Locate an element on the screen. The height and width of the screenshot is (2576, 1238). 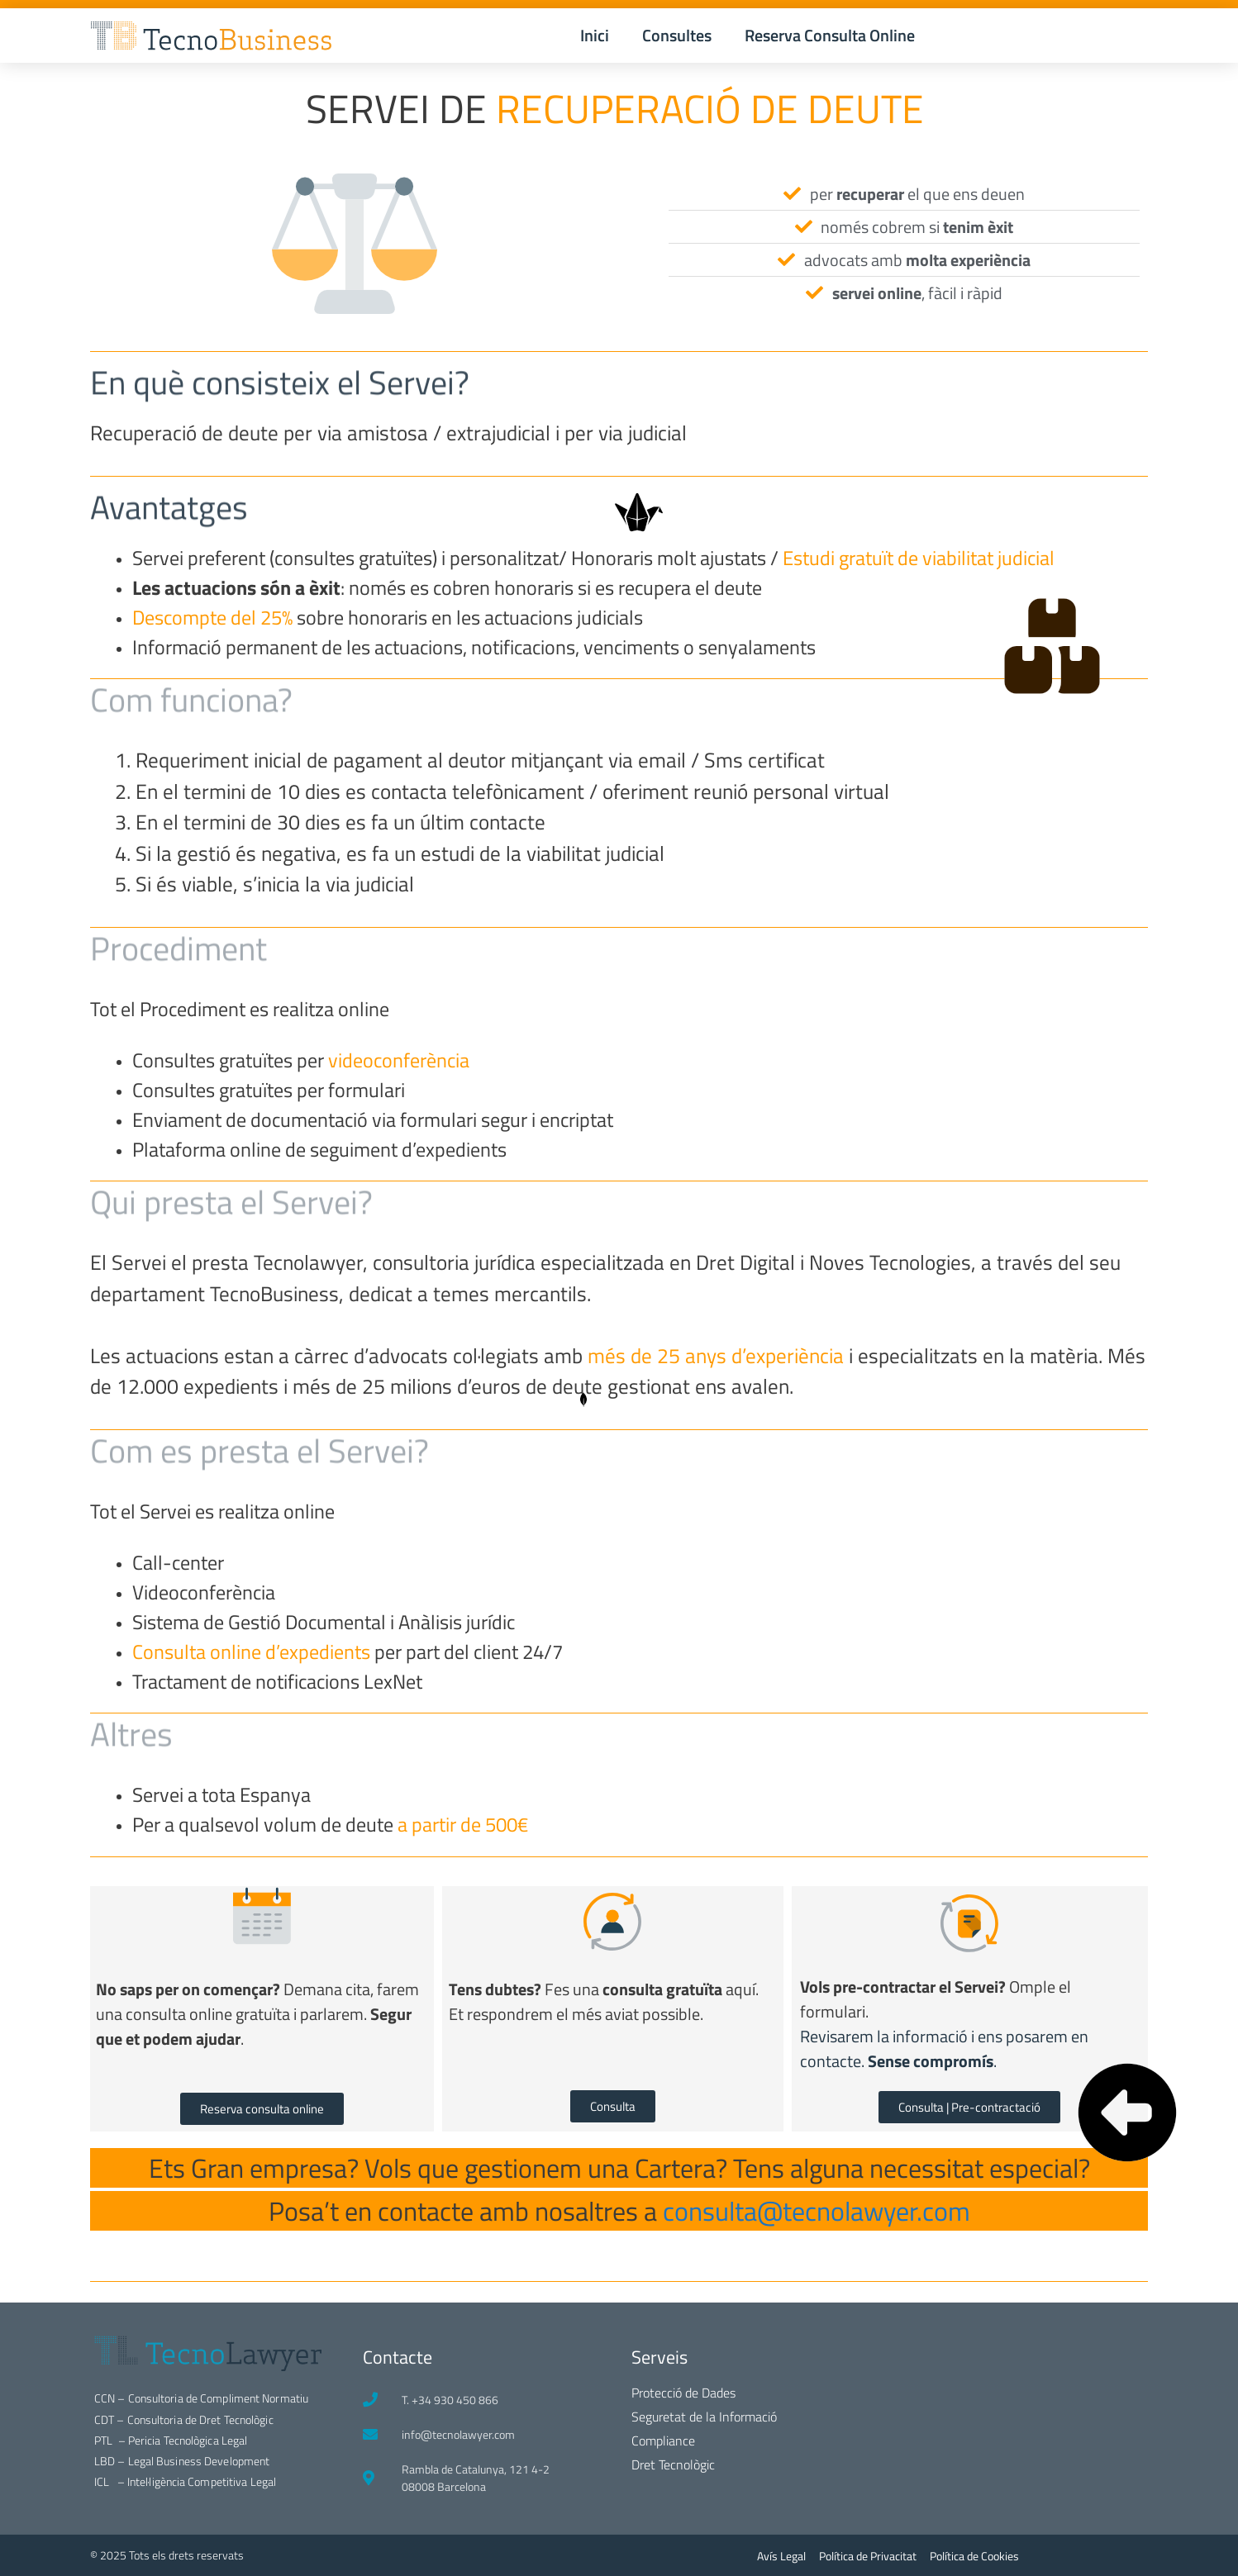
open padlet app is located at coordinates (639, 512).